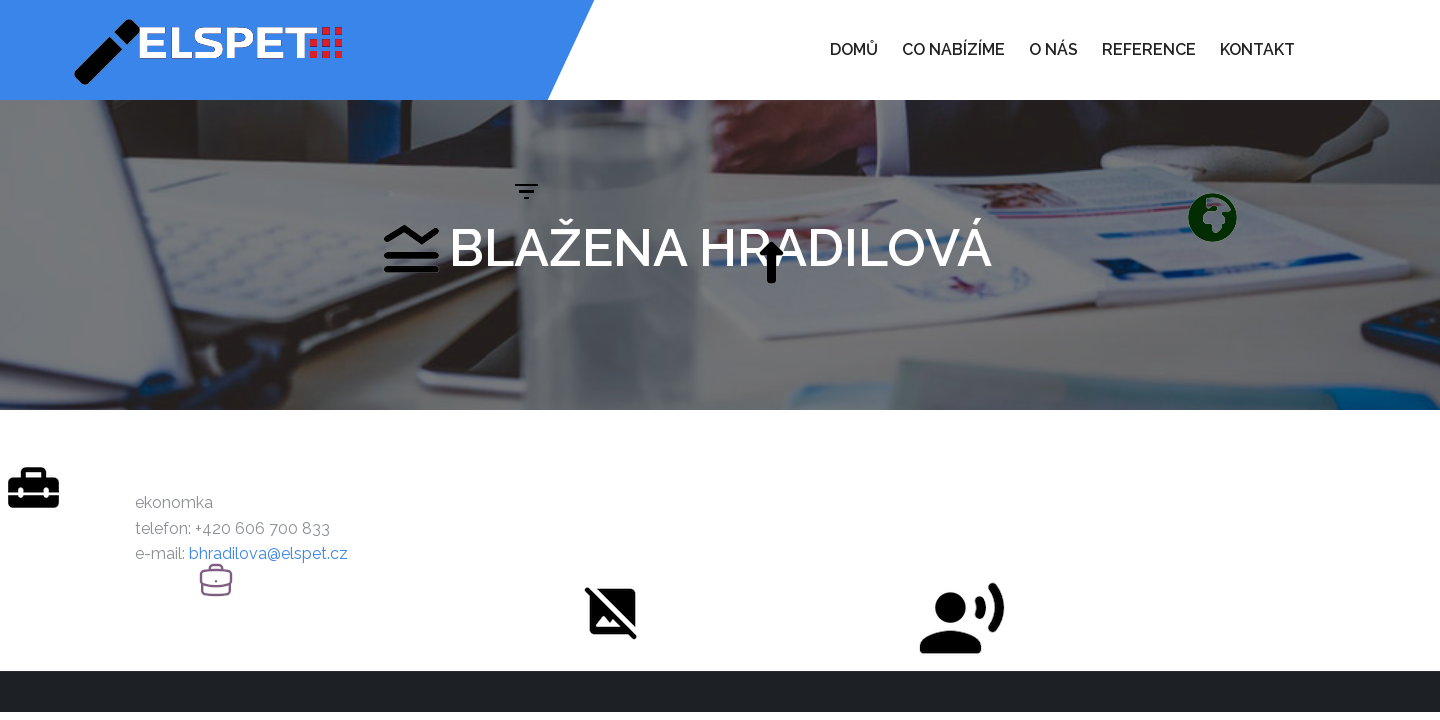 This screenshot has width=1440, height=720. What do you see at coordinates (612, 611) in the screenshot?
I see `image failed to load` at bounding box center [612, 611].